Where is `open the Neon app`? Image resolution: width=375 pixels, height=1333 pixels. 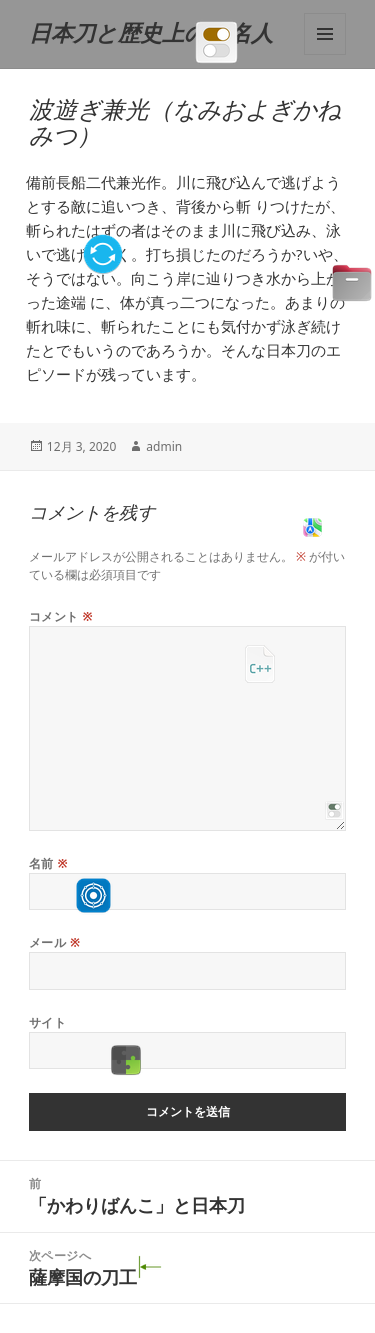
open the Neon app is located at coordinates (93, 895).